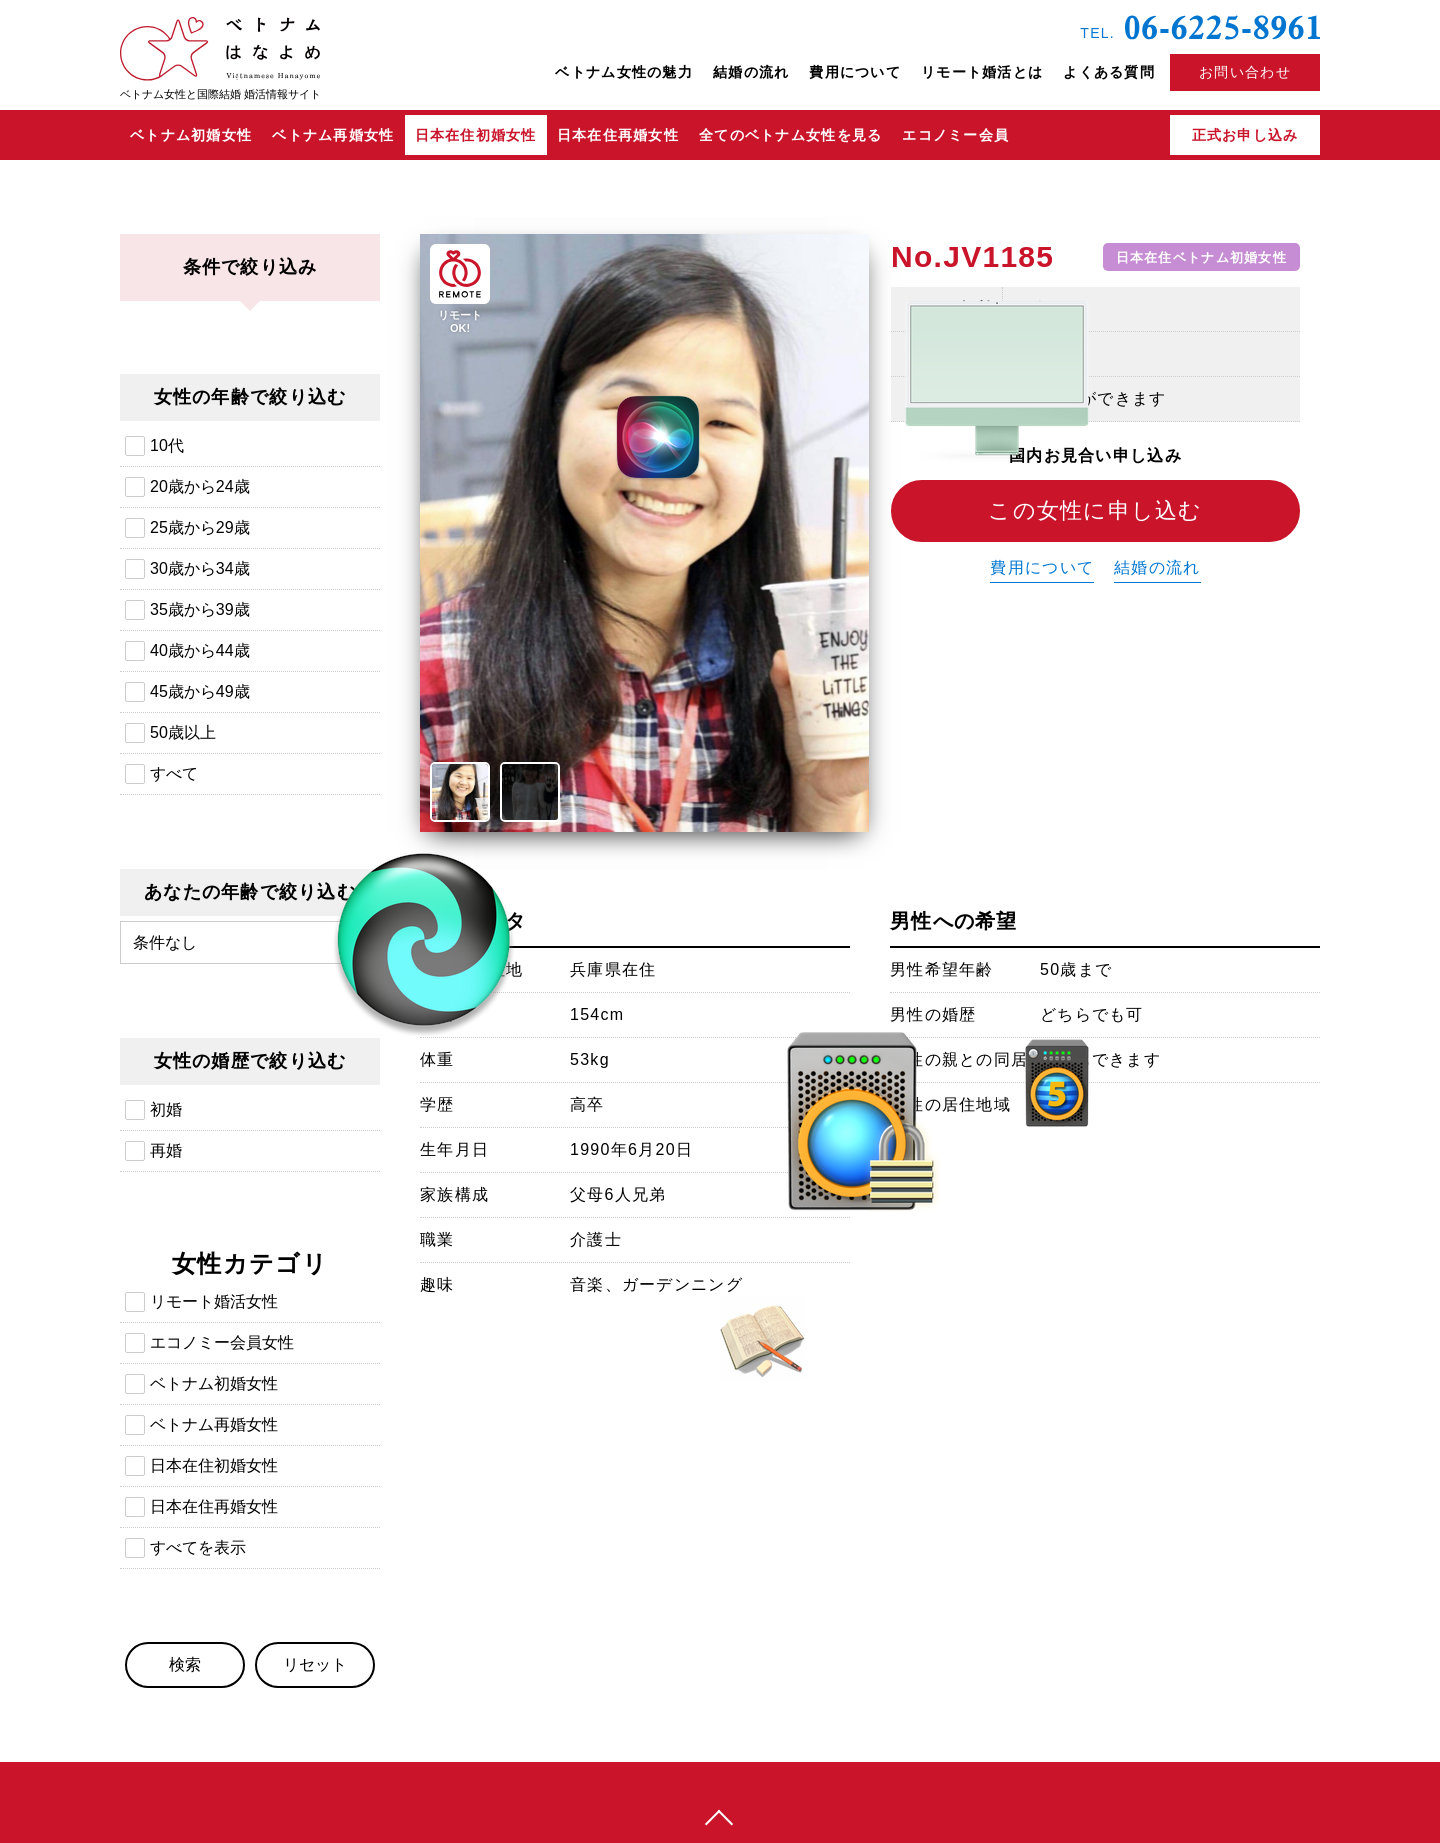 Image resolution: width=1440 pixels, height=1843 pixels. I want to click on disk erasing or secure wipe in progress, so click(424, 940).